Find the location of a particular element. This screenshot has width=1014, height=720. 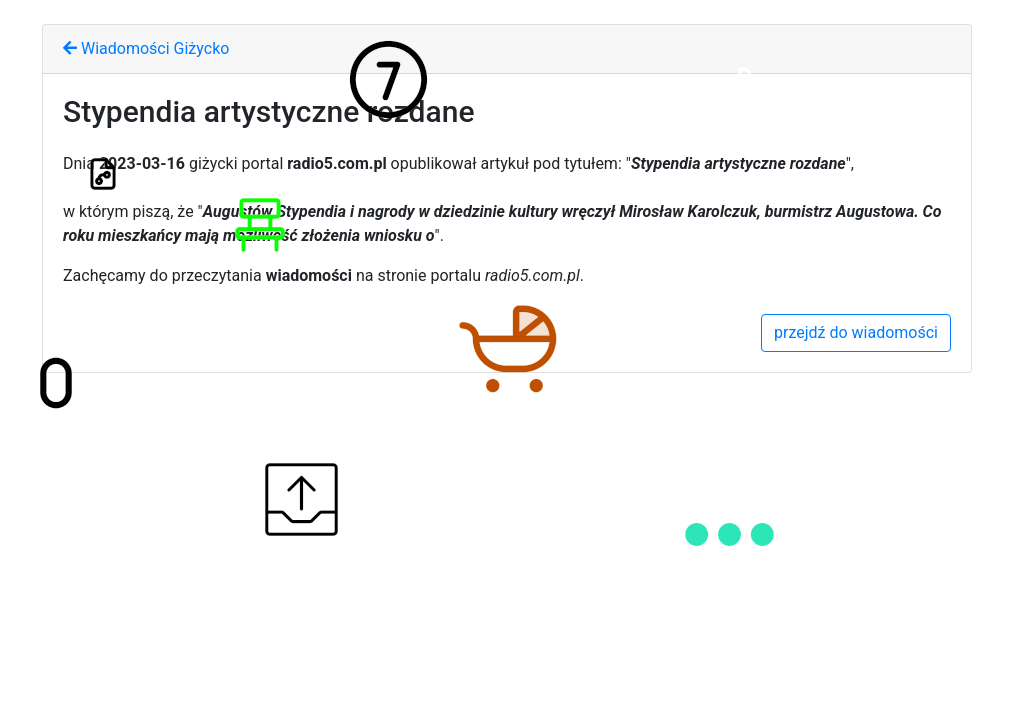

indicates Indian rupee currency is located at coordinates (749, 78).